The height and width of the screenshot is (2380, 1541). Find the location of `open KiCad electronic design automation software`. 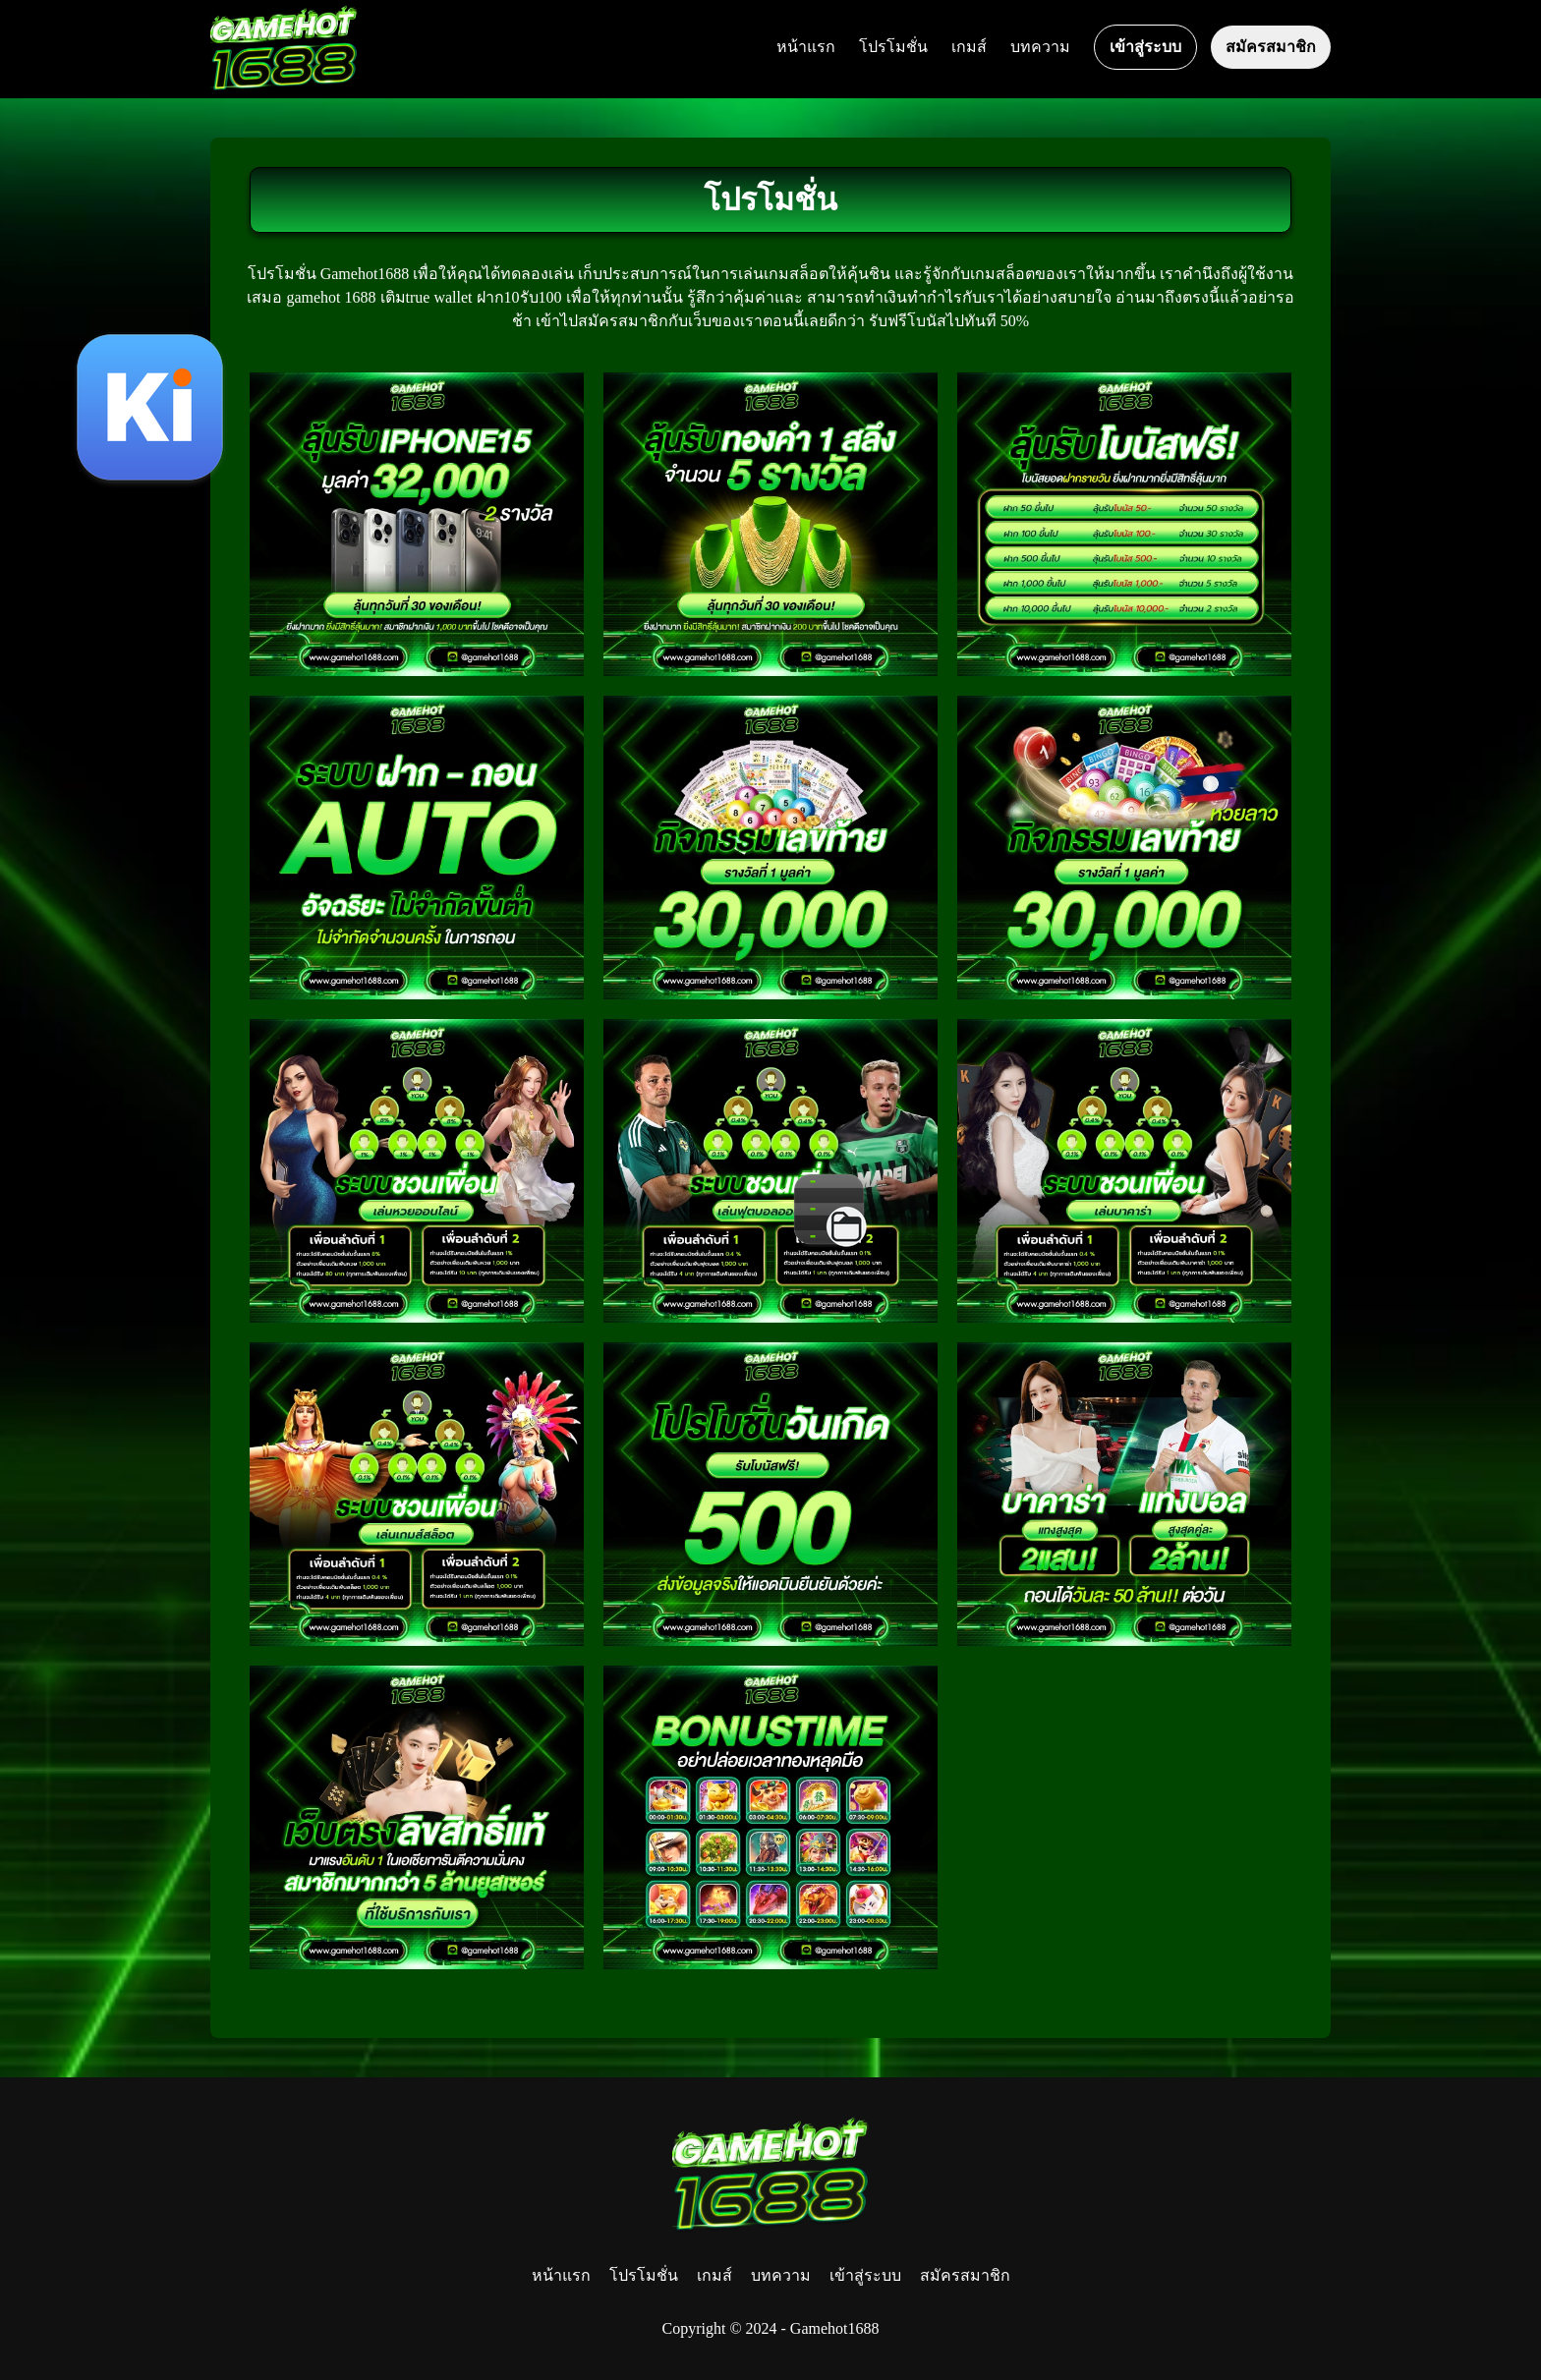

open KiCad electronic design automation software is located at coordinates (149, 407).